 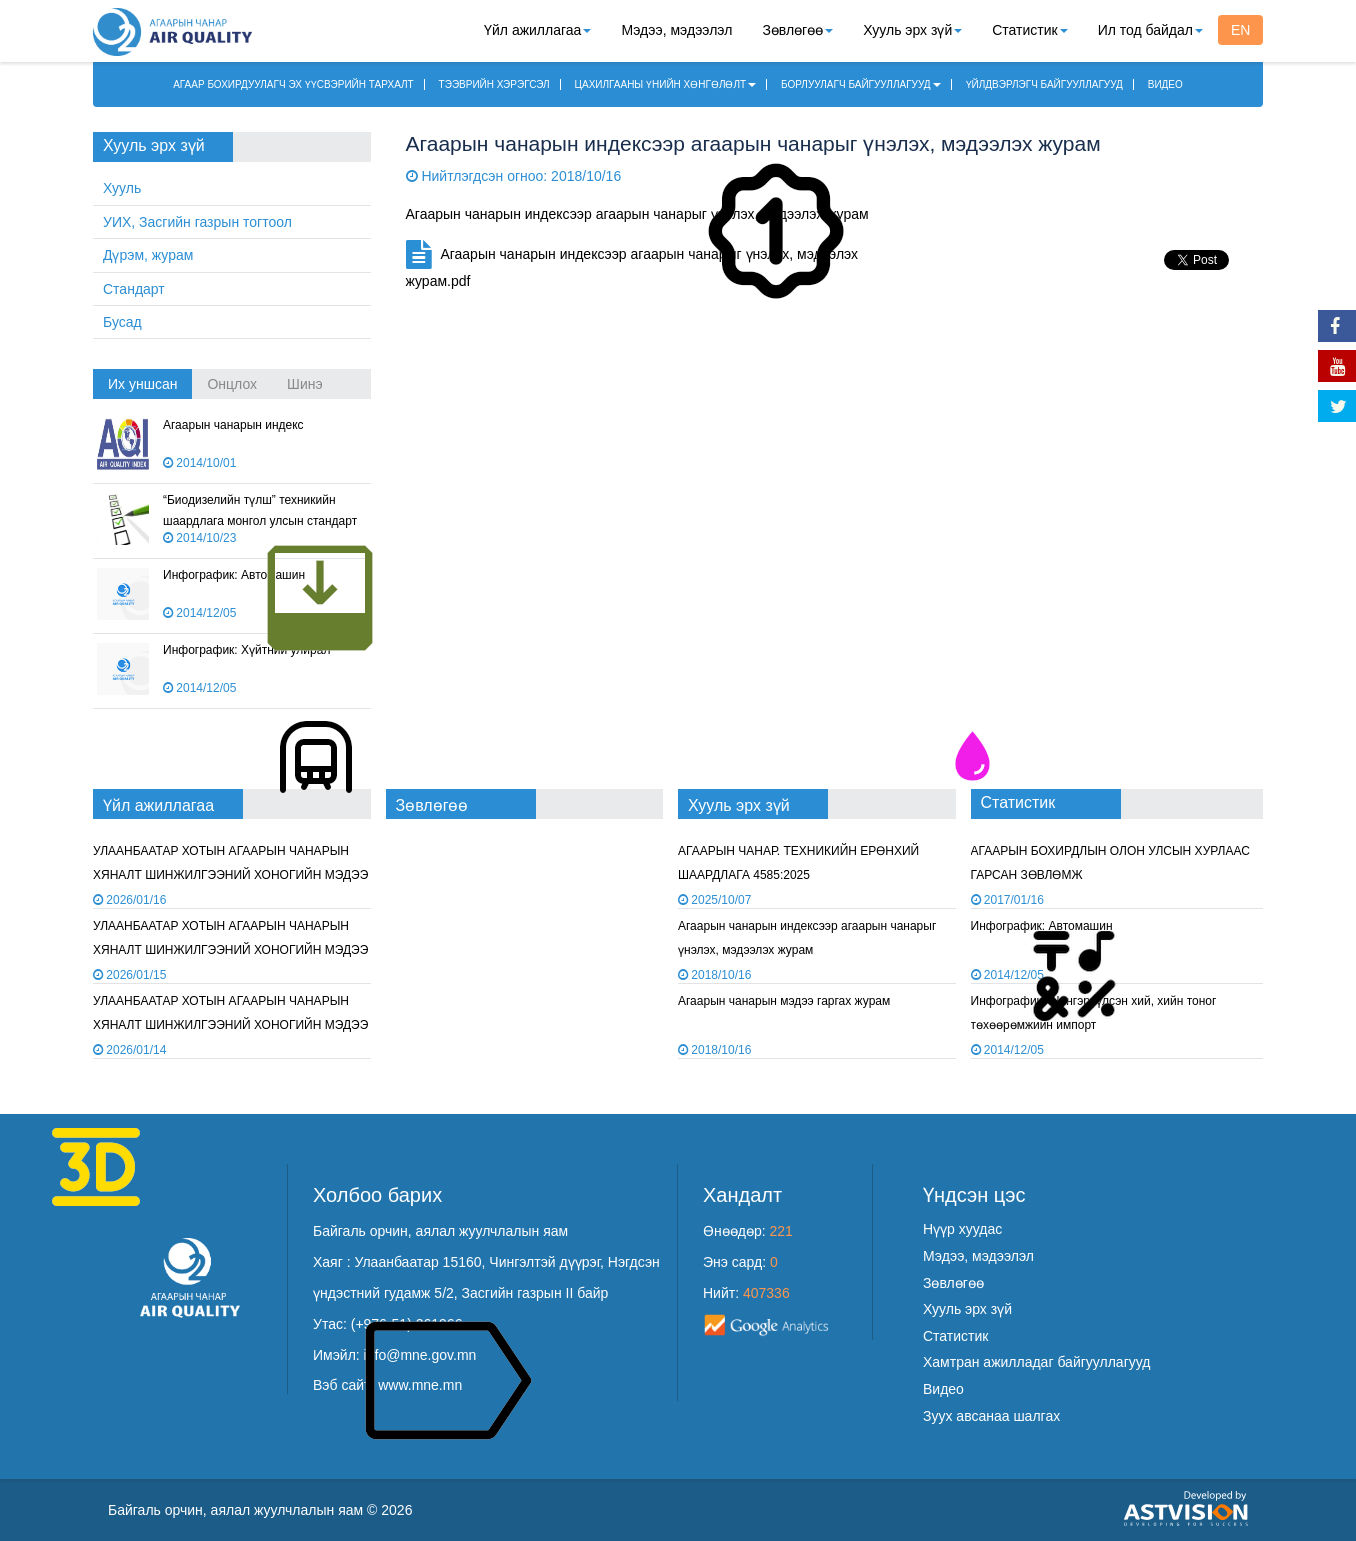 What do you see at coordinates (442, 1380) in the screenshot?
I see `add a tag or label to an item` at bounding box center [442, 1380].